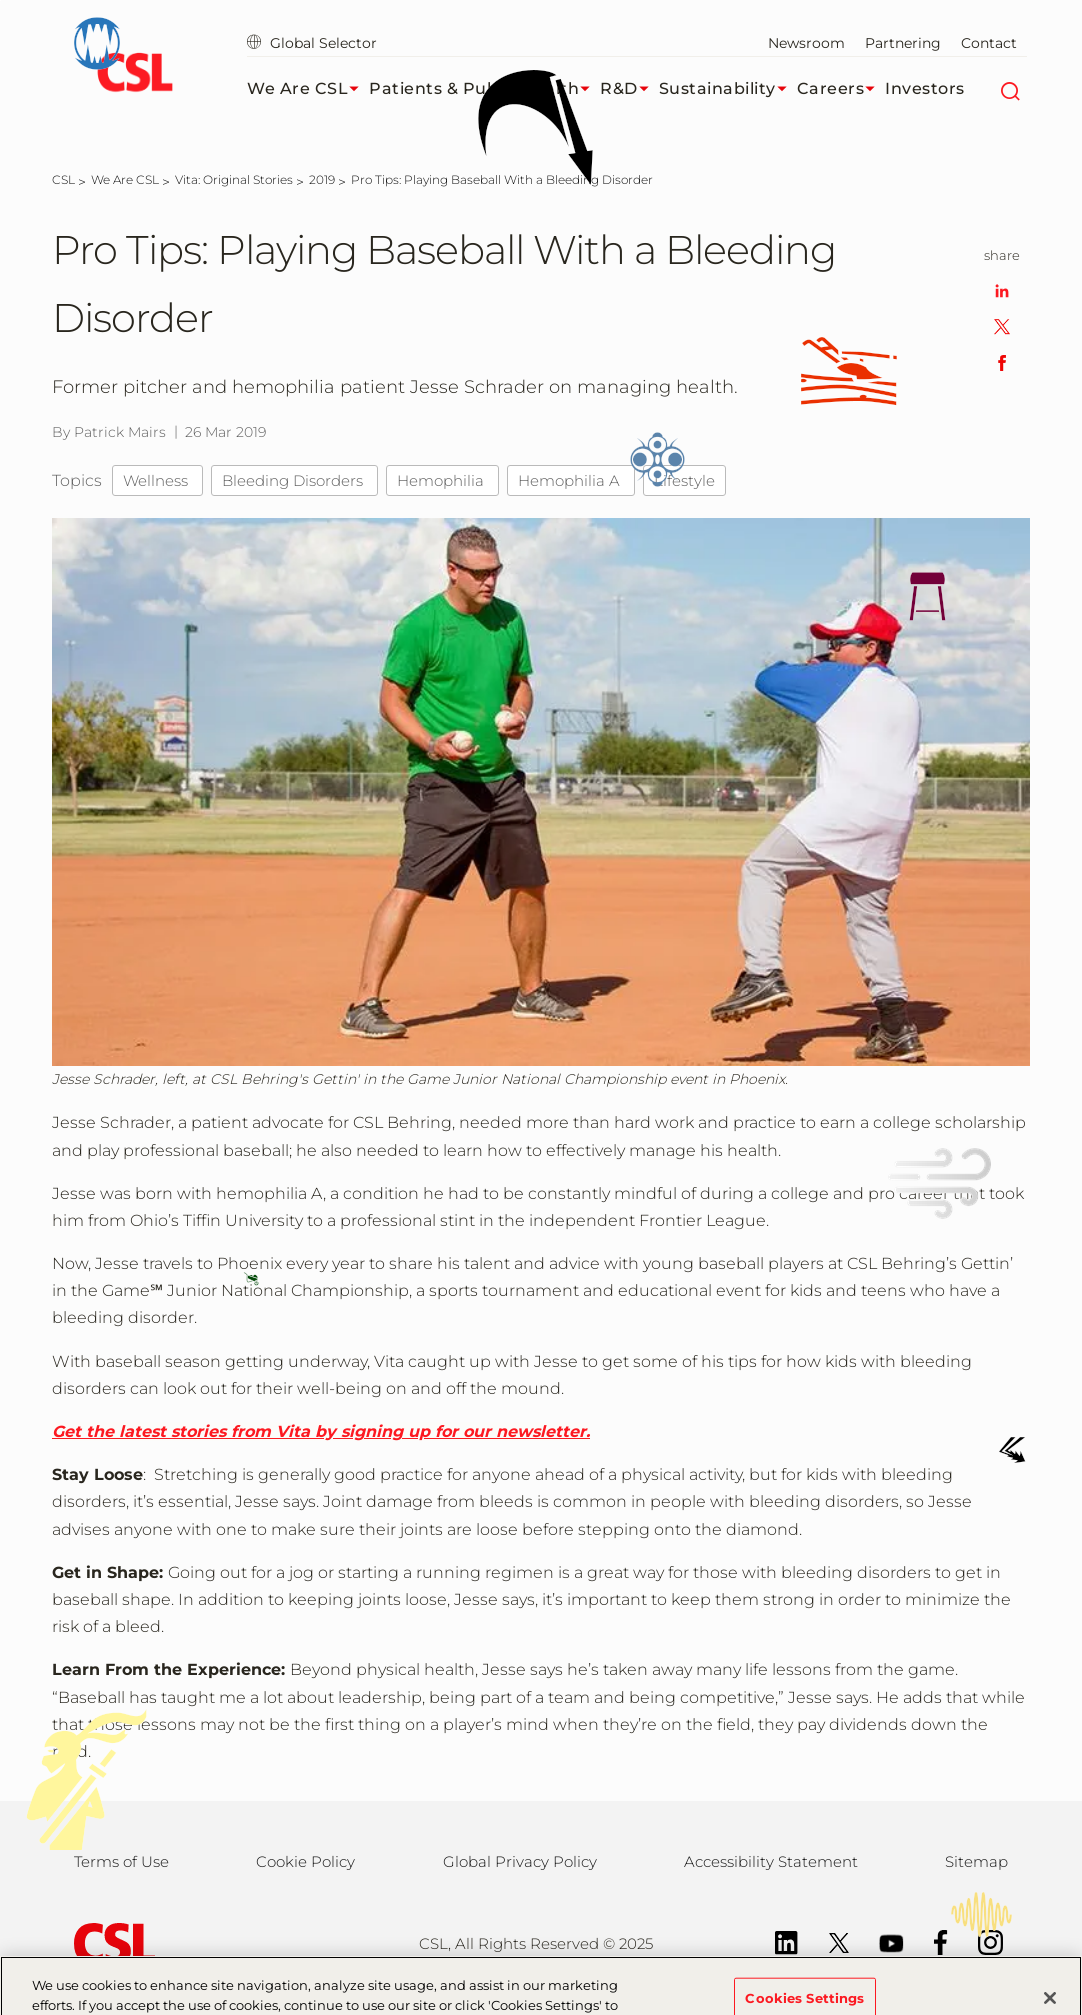  Describe the element at coordinates (981, 1914) in the screenshot. I see `adjust audio amplitude or volume levels` at that location.